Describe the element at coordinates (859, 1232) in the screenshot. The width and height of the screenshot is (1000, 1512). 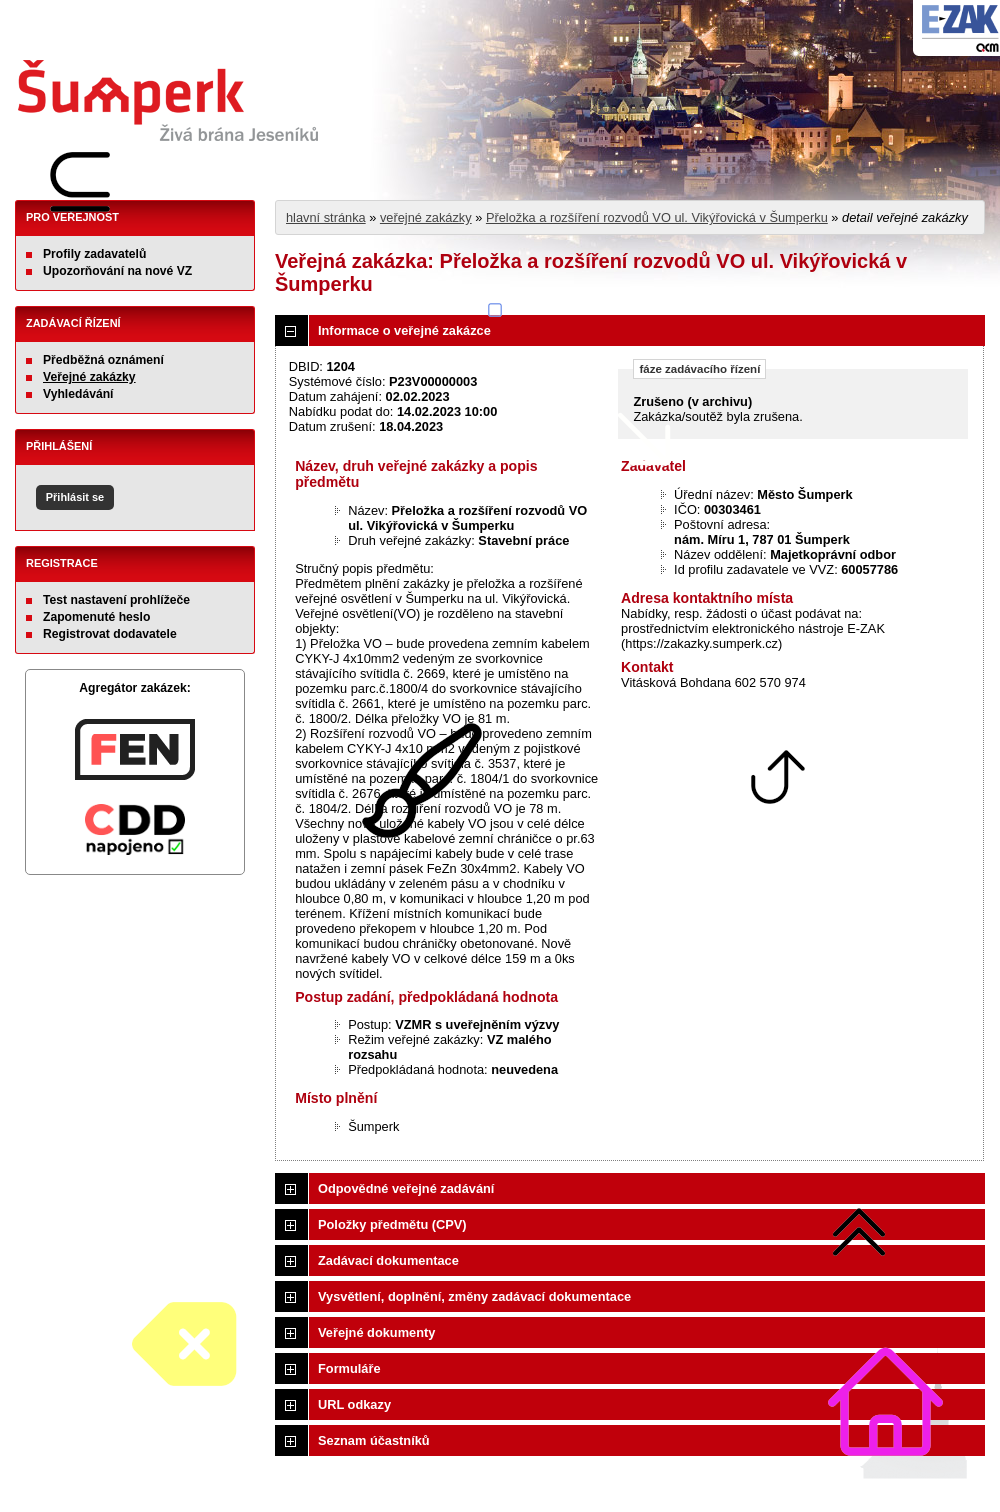
I see `scroll to top of page` at that location.